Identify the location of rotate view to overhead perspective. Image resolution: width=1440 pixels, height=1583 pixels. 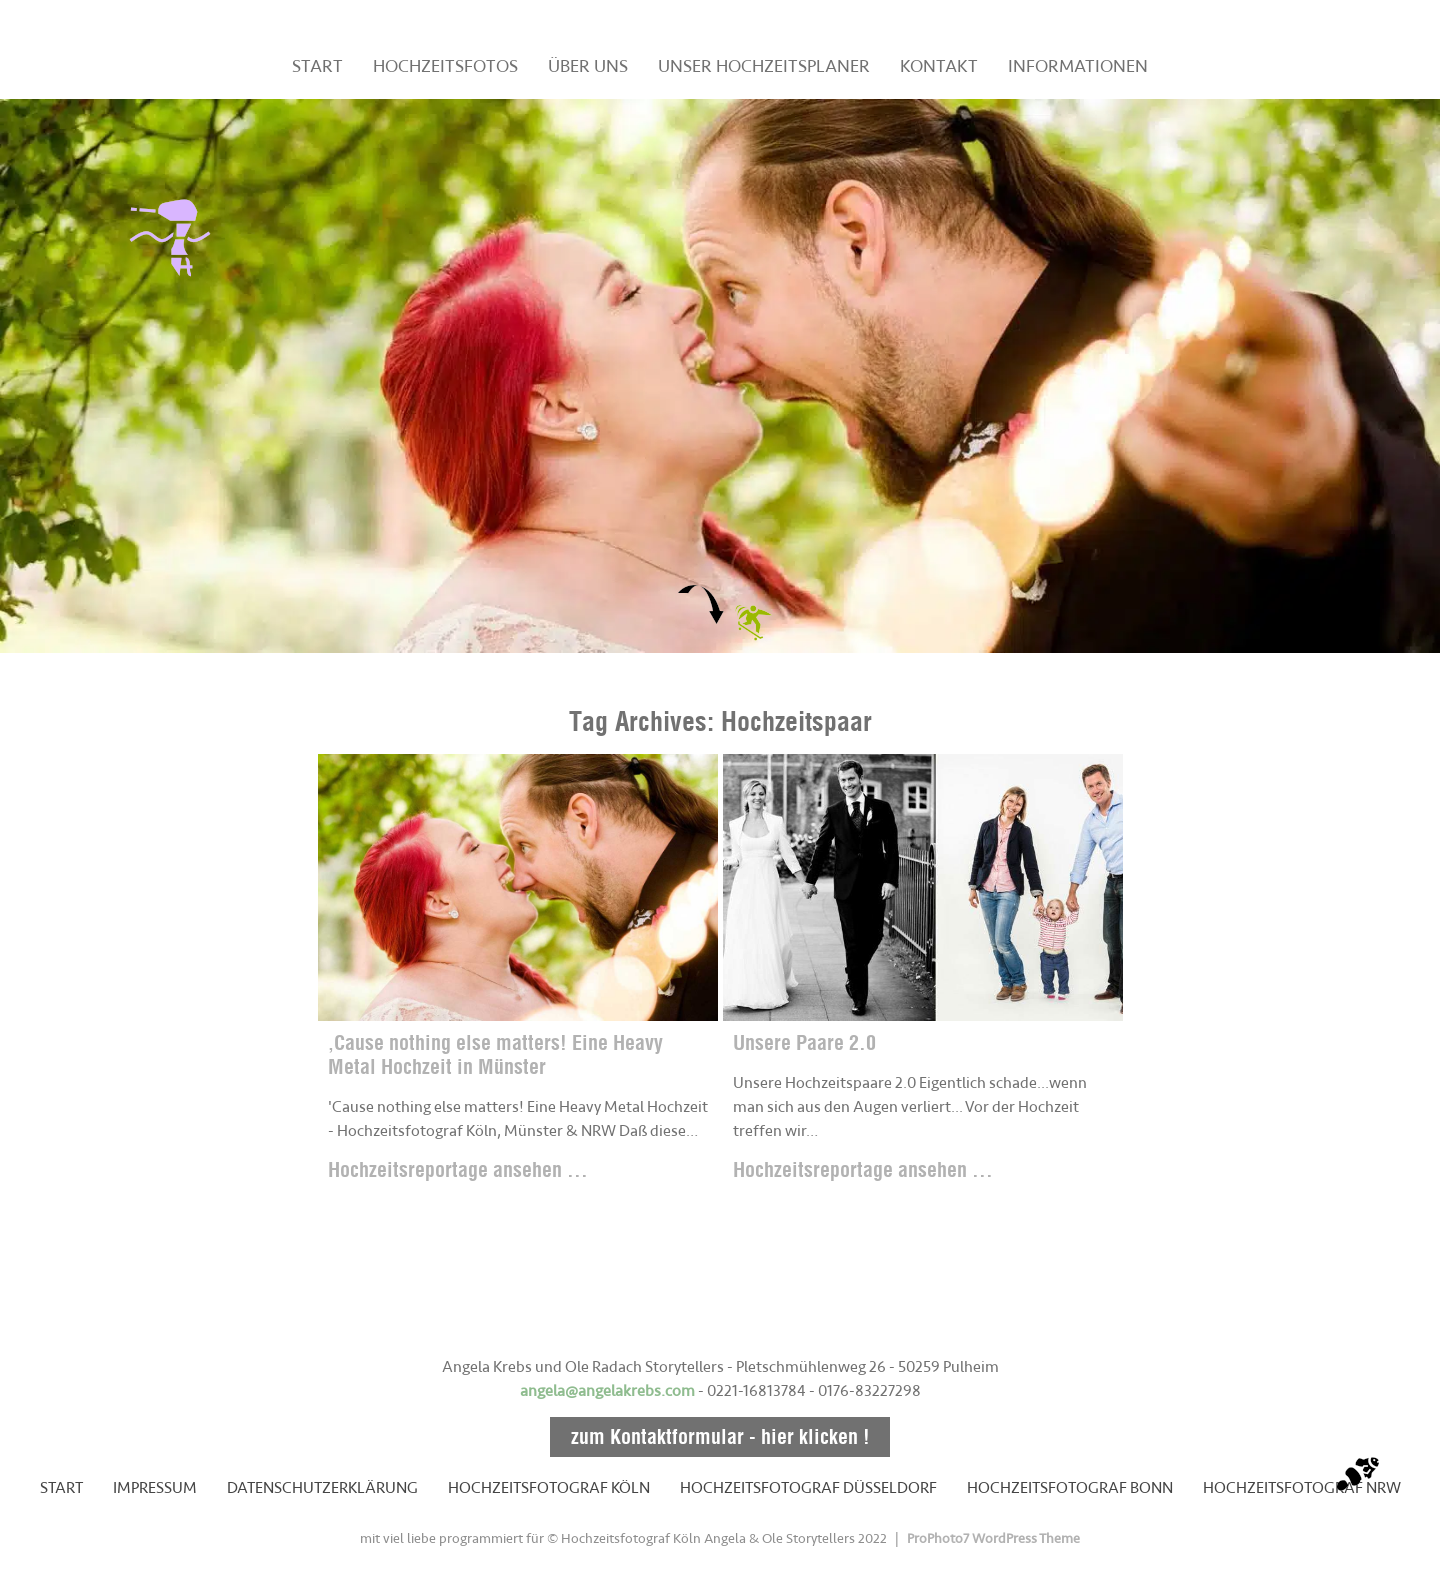
(700, 604).